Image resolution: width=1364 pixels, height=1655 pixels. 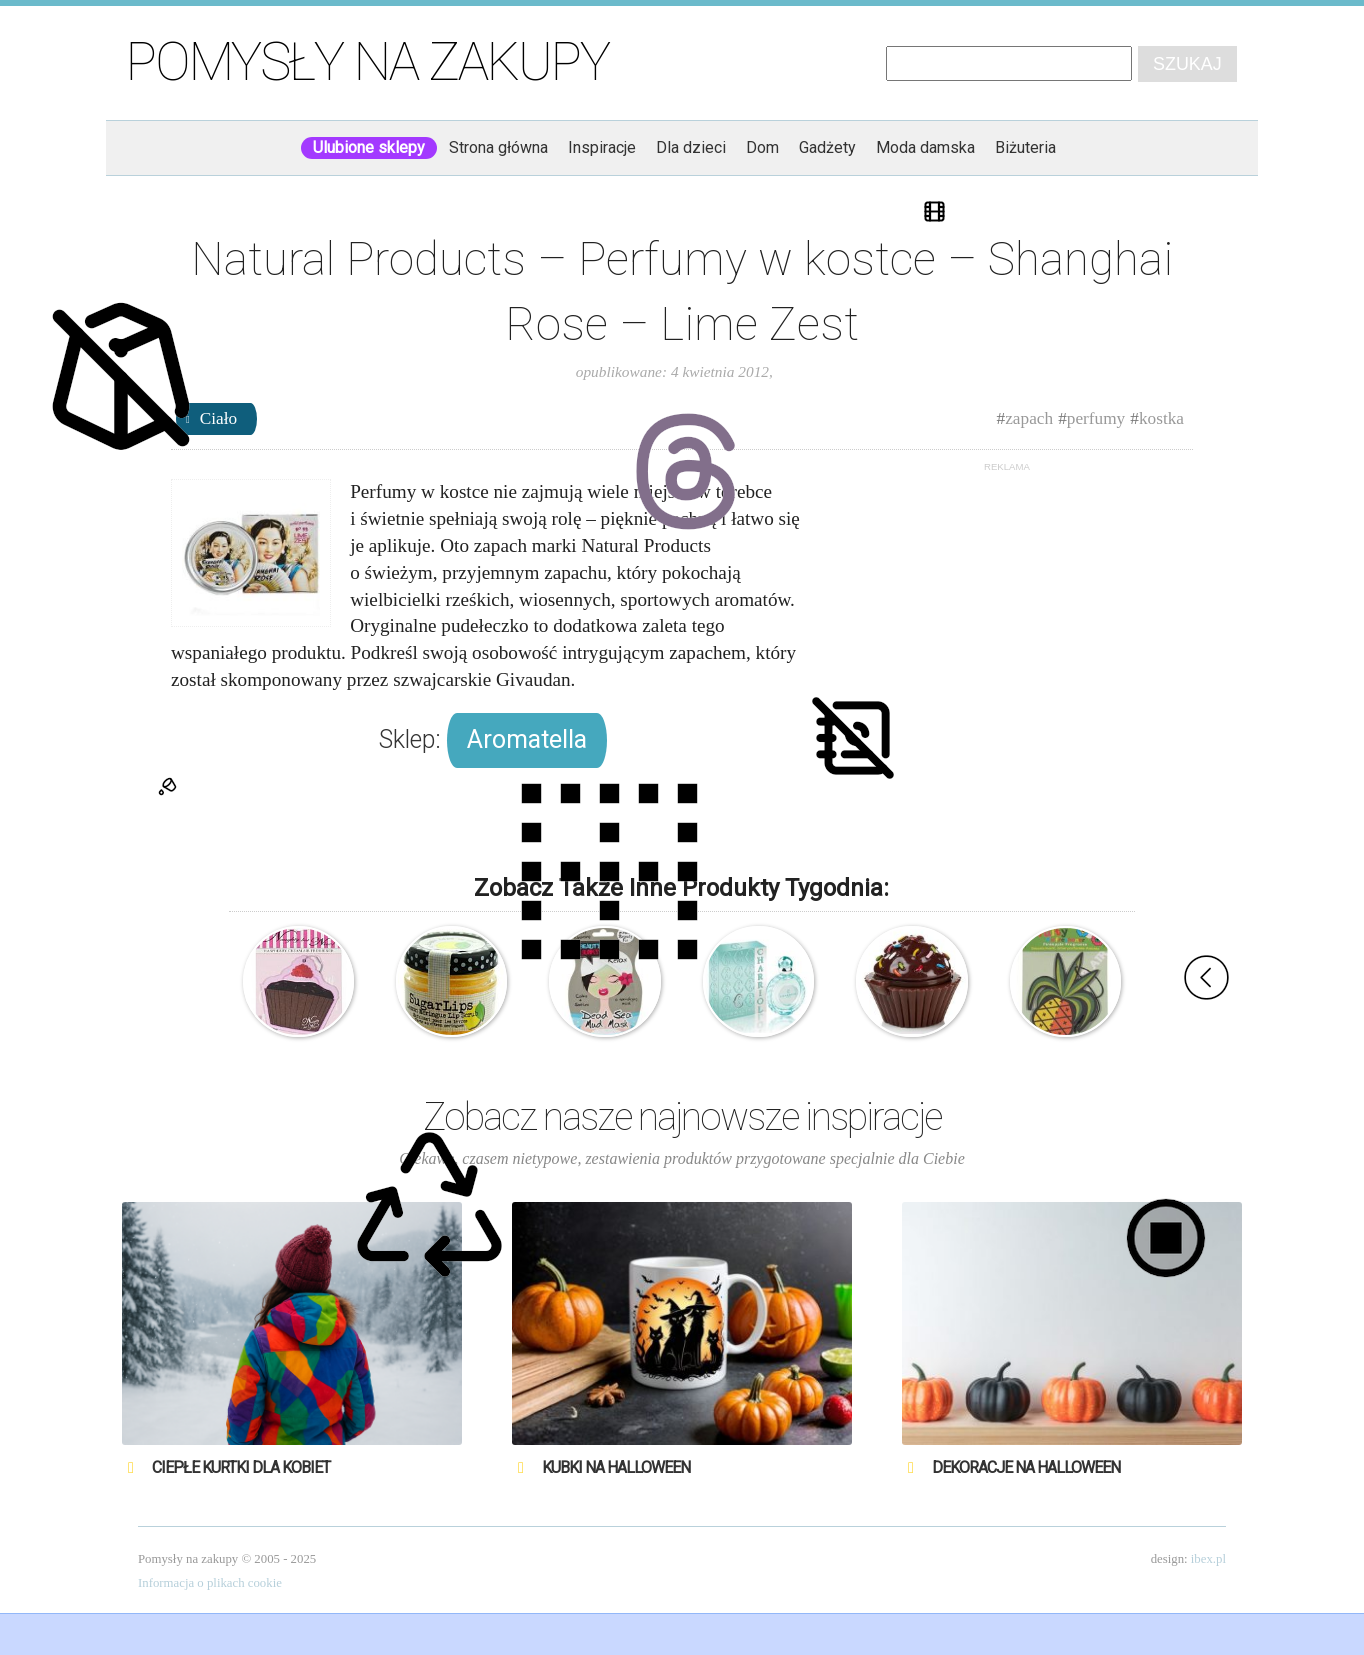 What do you see at coordinates (609, 871) in the screenshot?
I see `remove all borders from selected cells or elements` at bounding box center [609, 871].